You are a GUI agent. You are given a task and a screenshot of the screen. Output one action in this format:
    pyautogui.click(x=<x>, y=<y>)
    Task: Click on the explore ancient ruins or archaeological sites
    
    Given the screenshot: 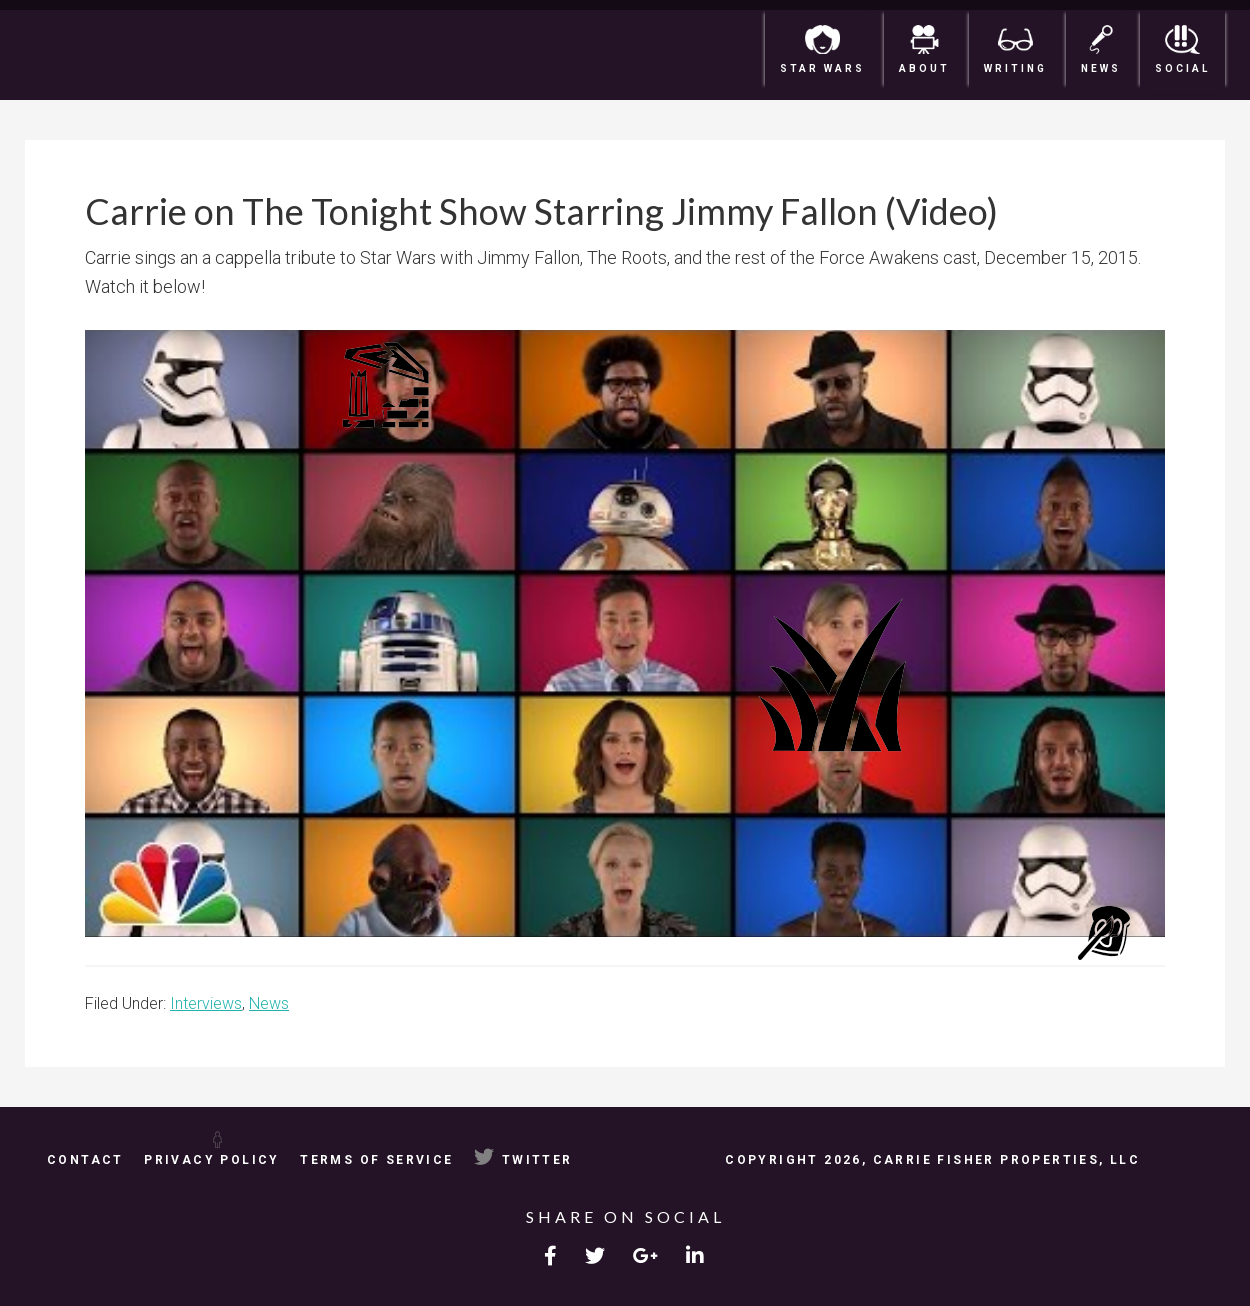 What is the action you would take?
    pyautogui.click(x=385, y=385)
    